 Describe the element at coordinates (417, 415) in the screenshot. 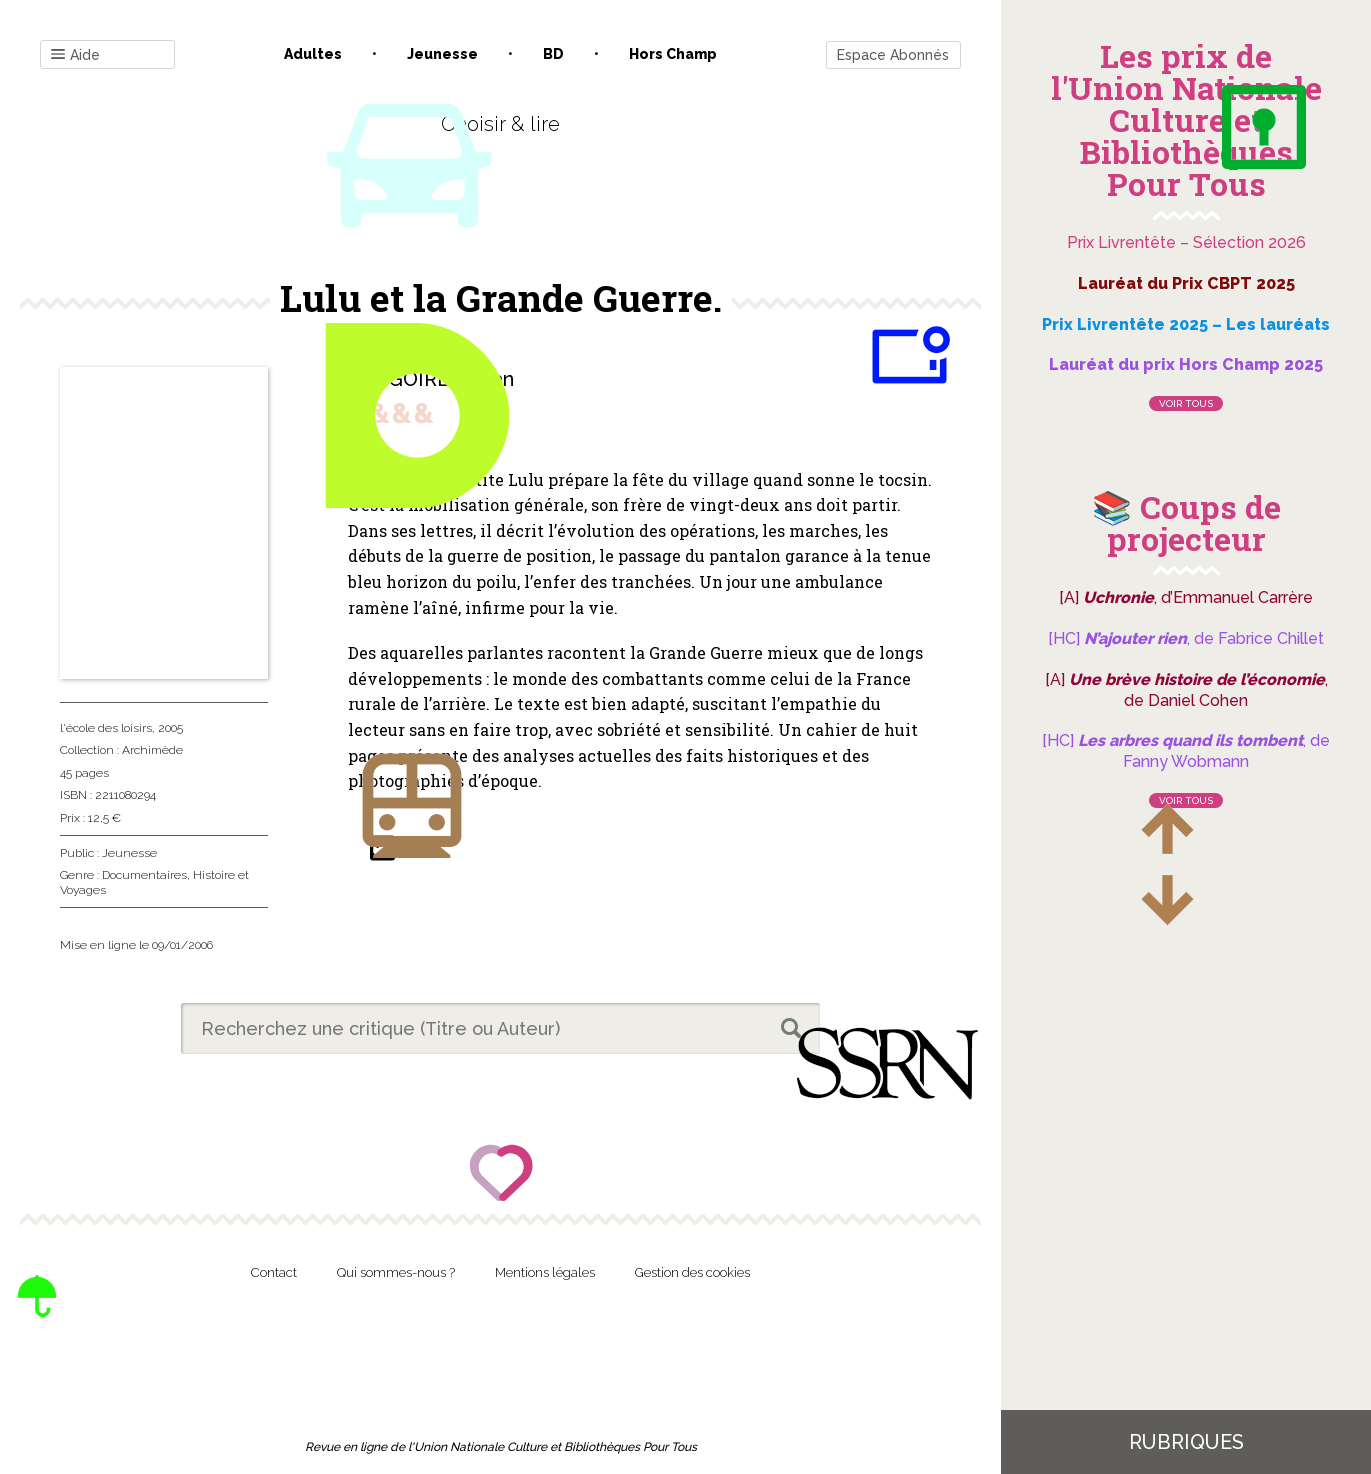

I see `DatoCMS logo` at that location.